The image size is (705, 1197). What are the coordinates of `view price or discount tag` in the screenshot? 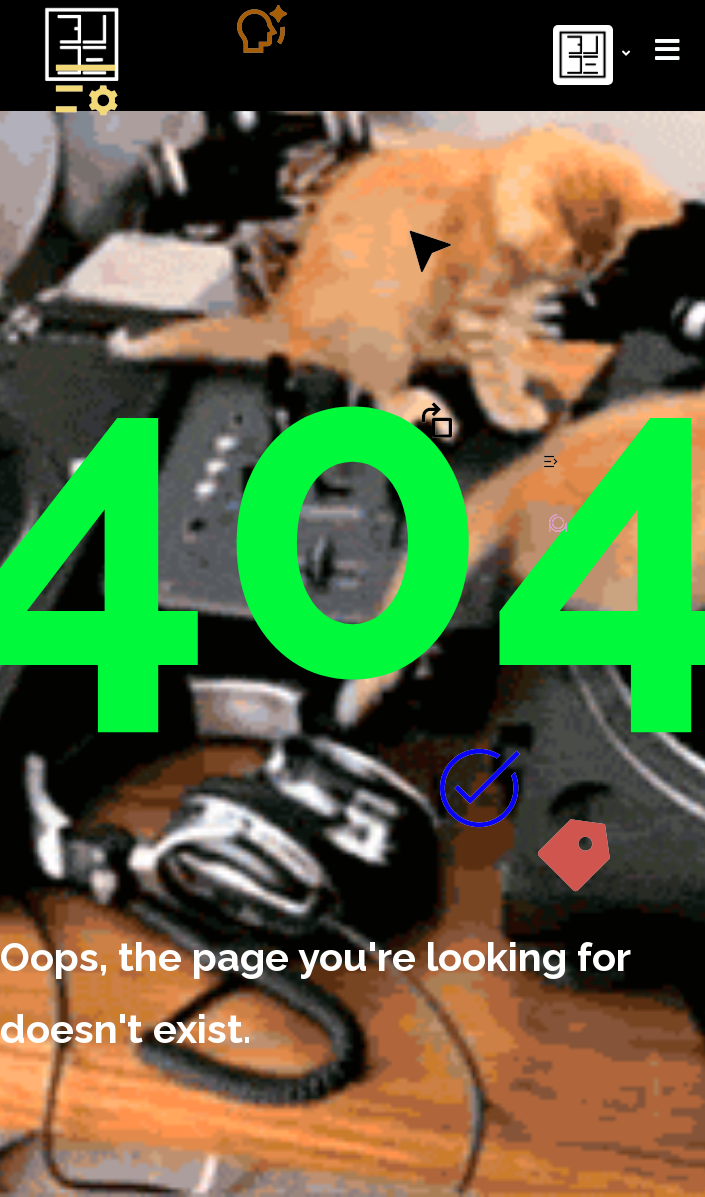 It's located at (574, 853).